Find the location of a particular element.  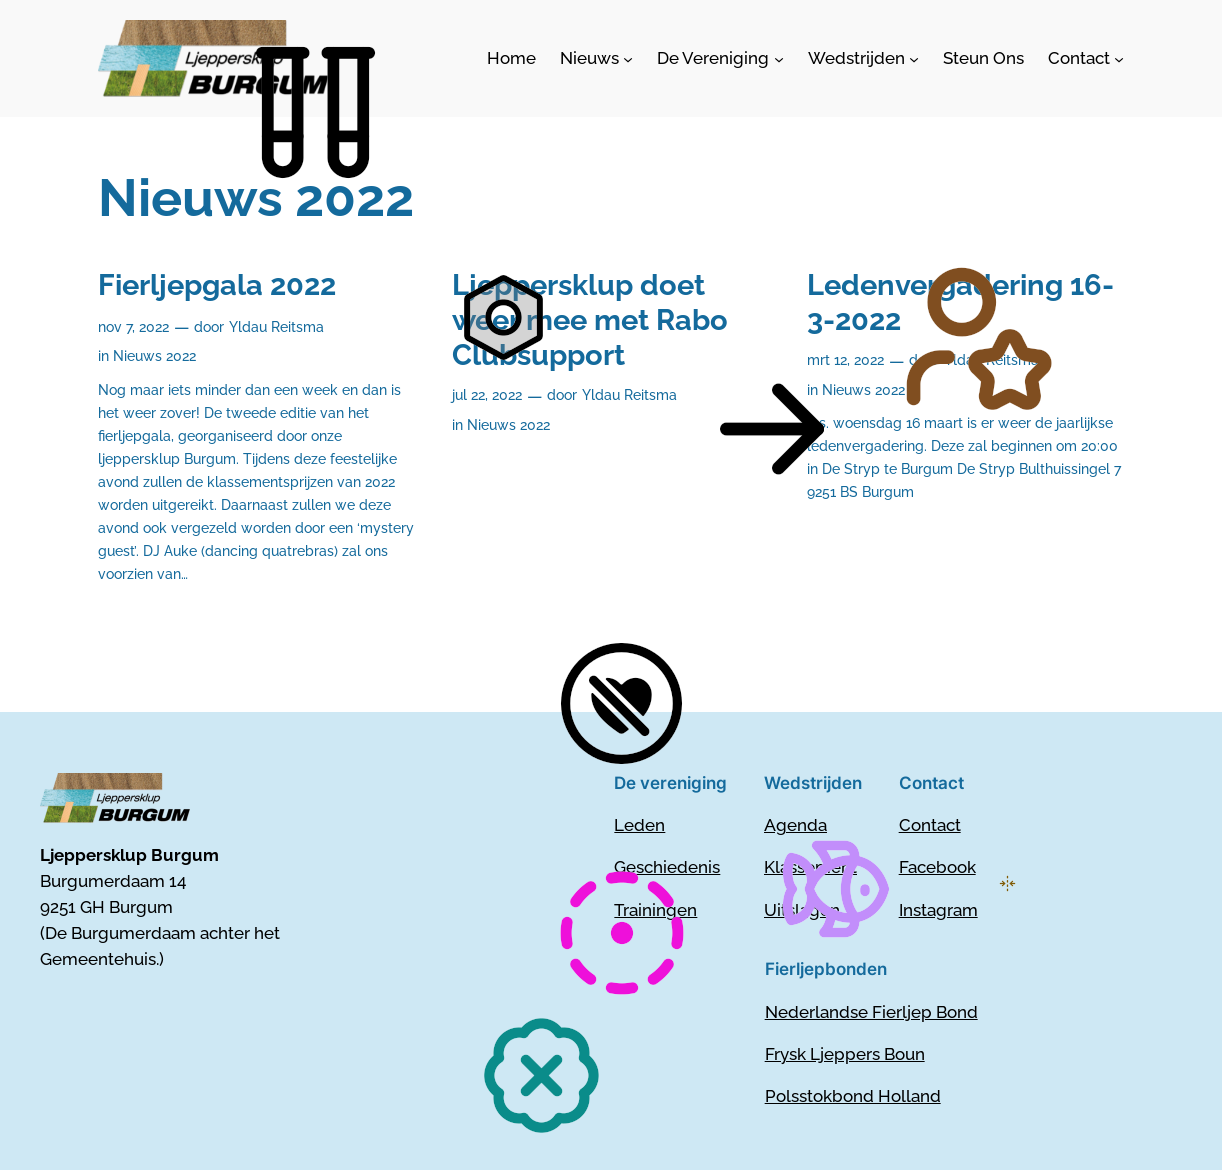

collapse content horizontally is located at coordinates (1007, 883).